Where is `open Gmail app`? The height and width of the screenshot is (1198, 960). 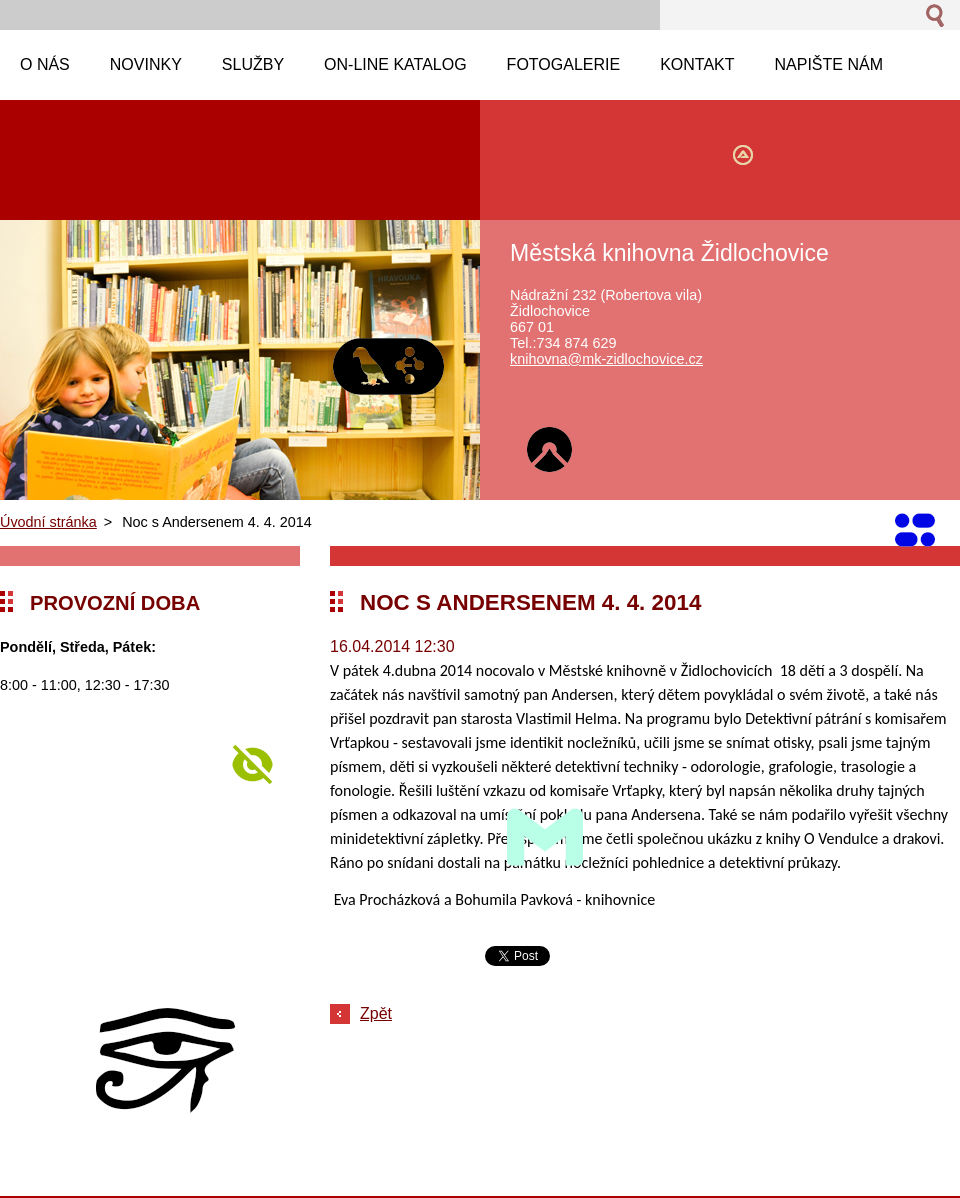
open Gmail app is located at coordinates (545, 837).